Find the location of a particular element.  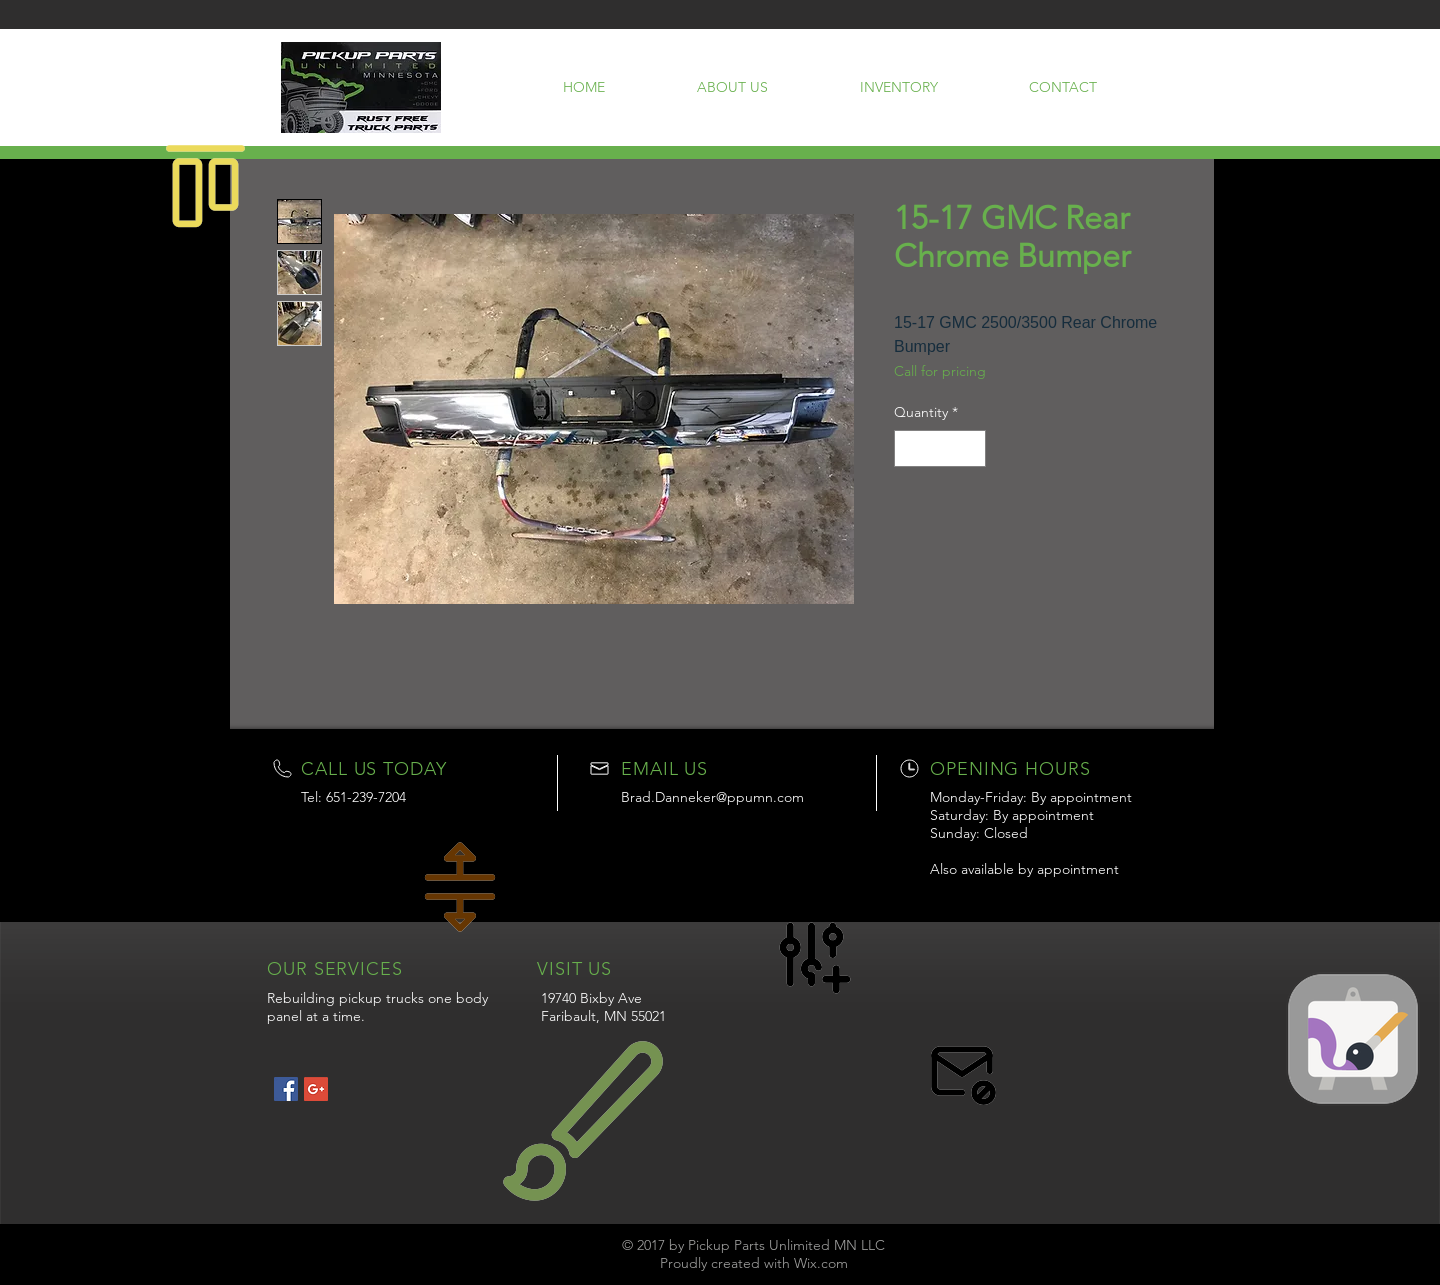

create or design a new software project is located at coordinates (1353, 1039).